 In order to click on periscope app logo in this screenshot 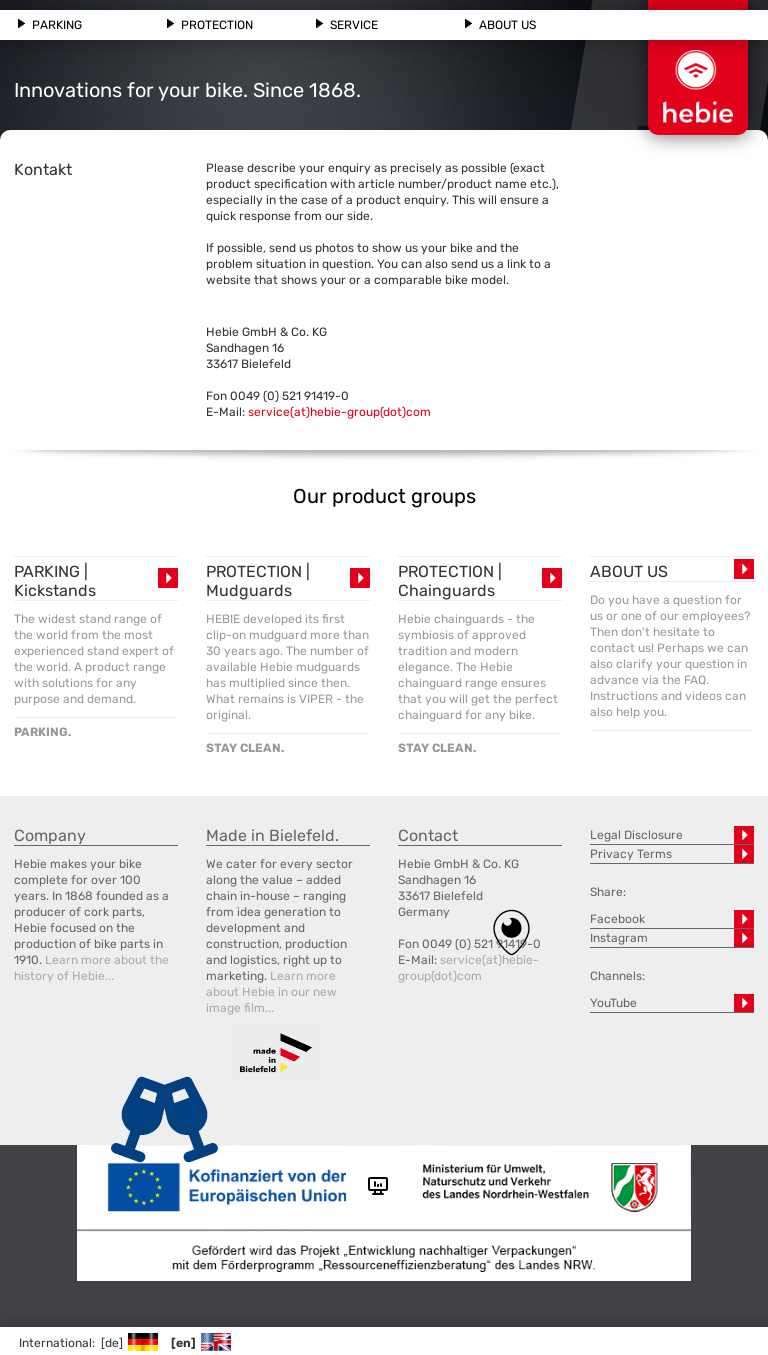, I will do `click(511, 932)`.